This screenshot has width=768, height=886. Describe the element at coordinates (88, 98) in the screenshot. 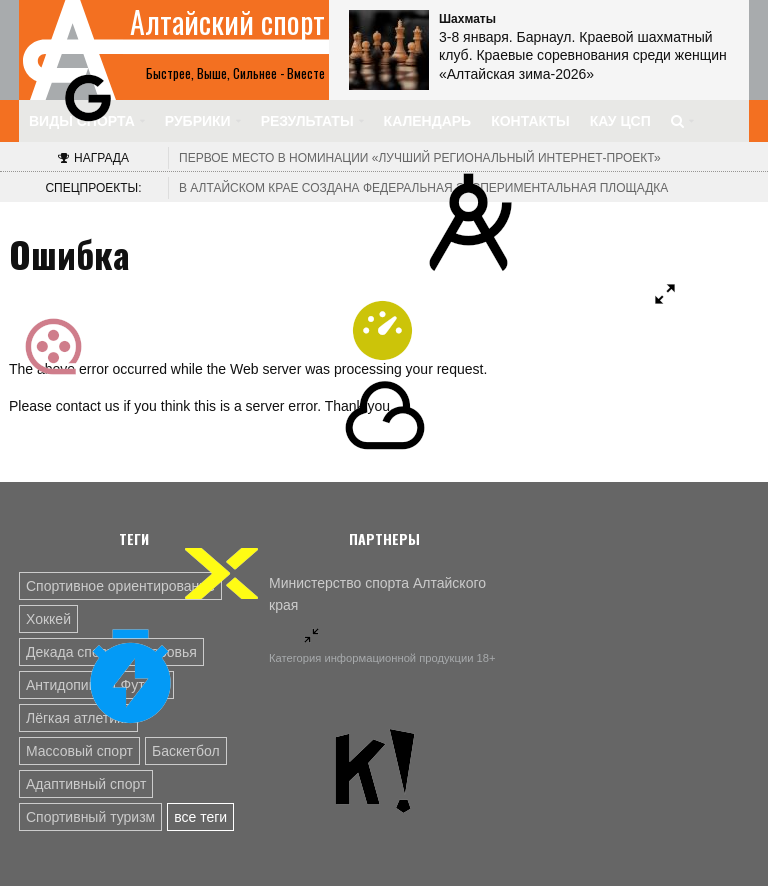

I see `sign in with Google` at that location.